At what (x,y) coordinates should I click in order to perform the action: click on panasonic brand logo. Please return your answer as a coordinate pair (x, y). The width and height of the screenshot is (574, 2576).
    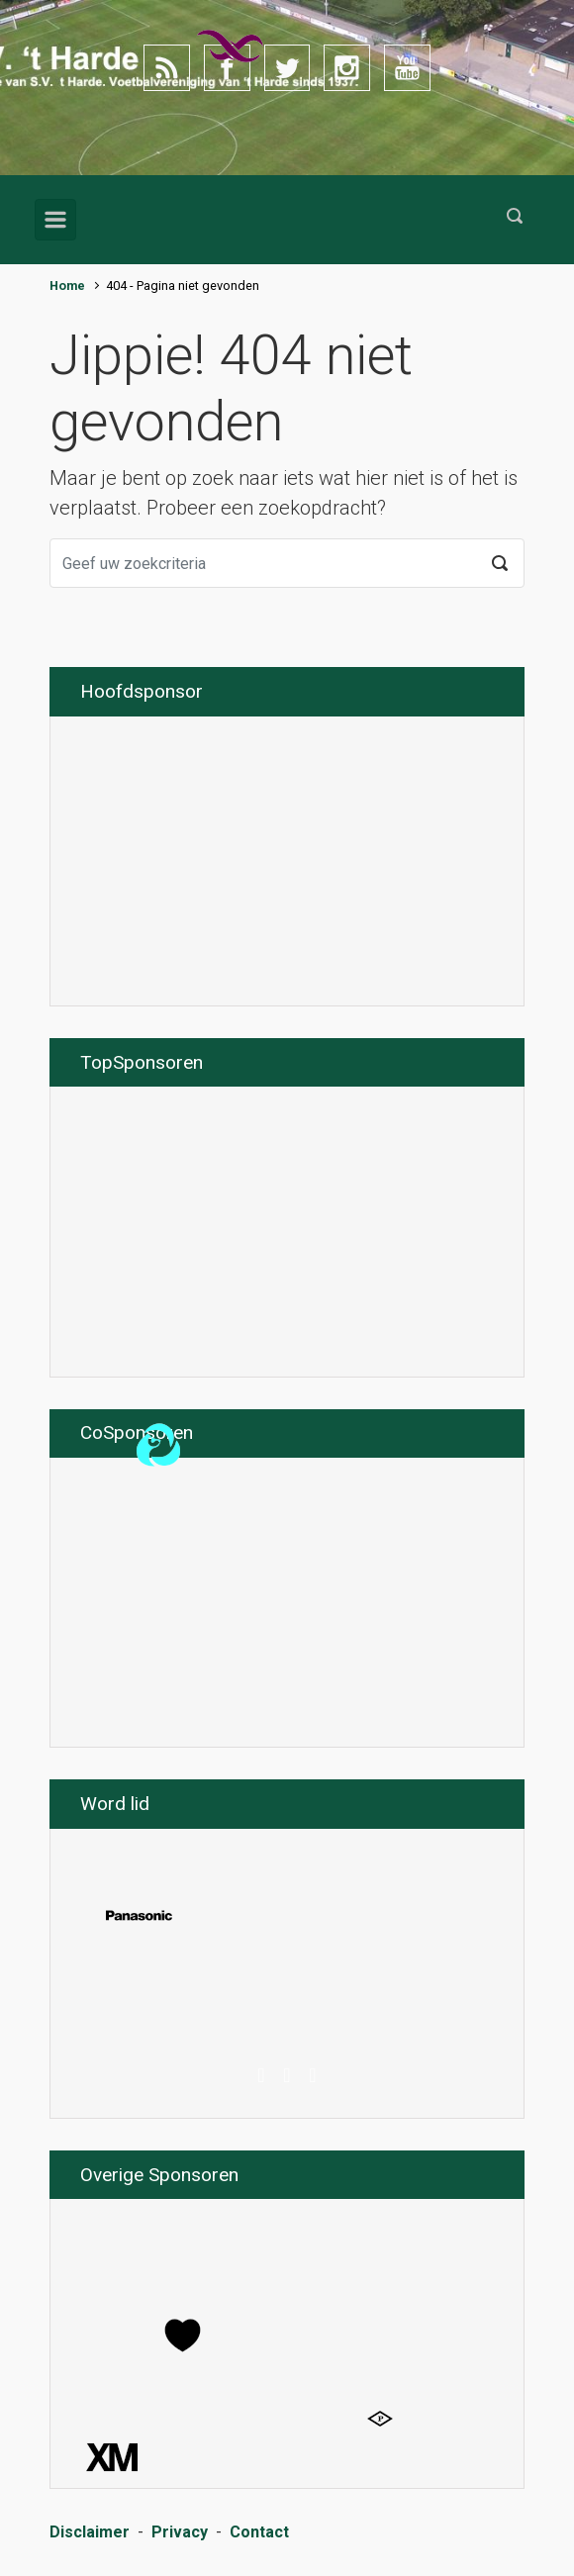
    Looking at the image, I should click on (139, 1915).